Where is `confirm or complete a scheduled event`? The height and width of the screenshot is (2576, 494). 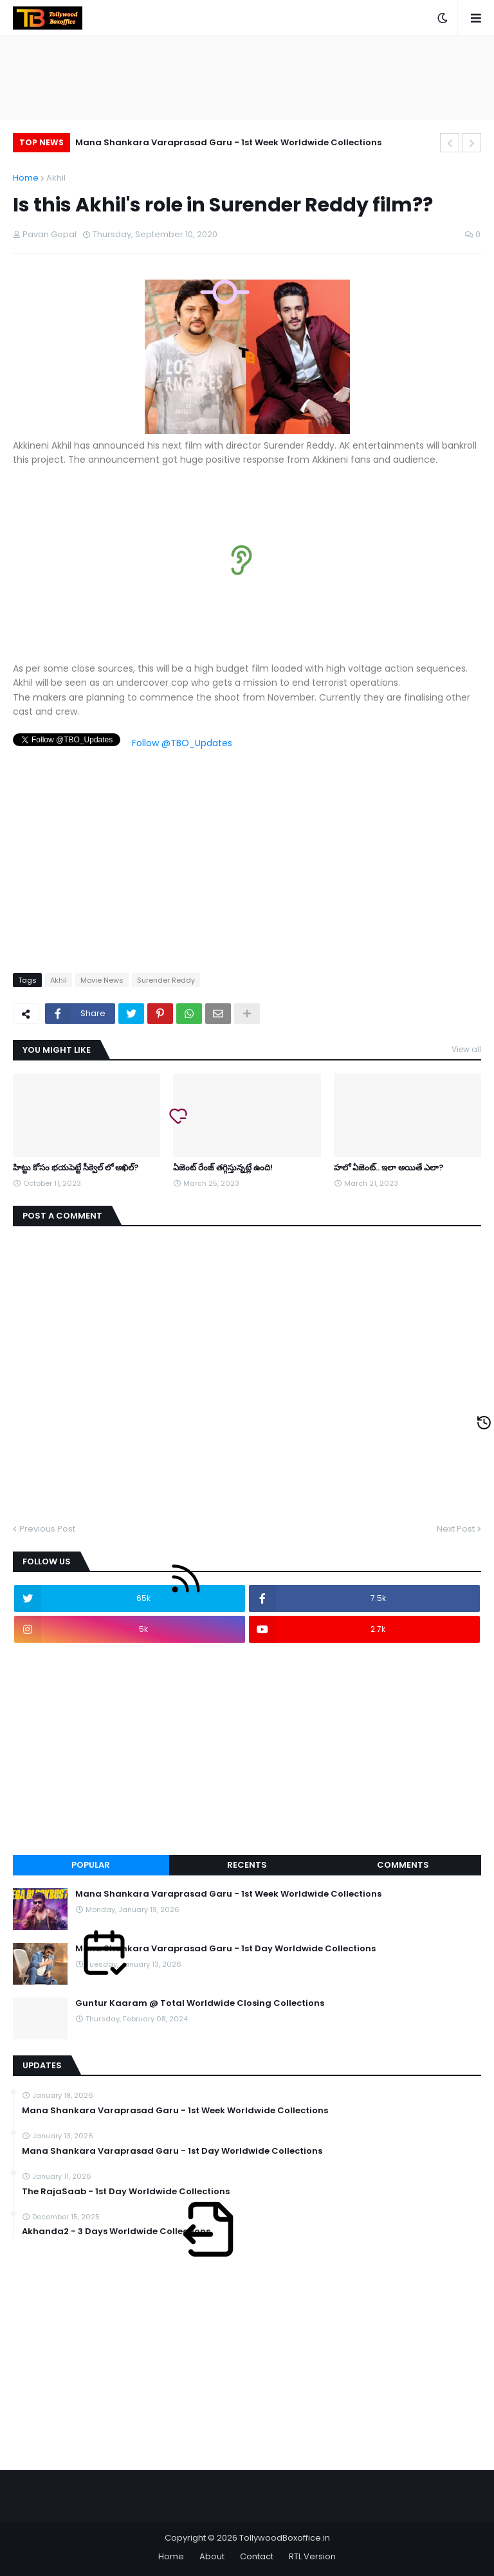
confirm or complete a scheduled event is located at coordinates (104, 1953).